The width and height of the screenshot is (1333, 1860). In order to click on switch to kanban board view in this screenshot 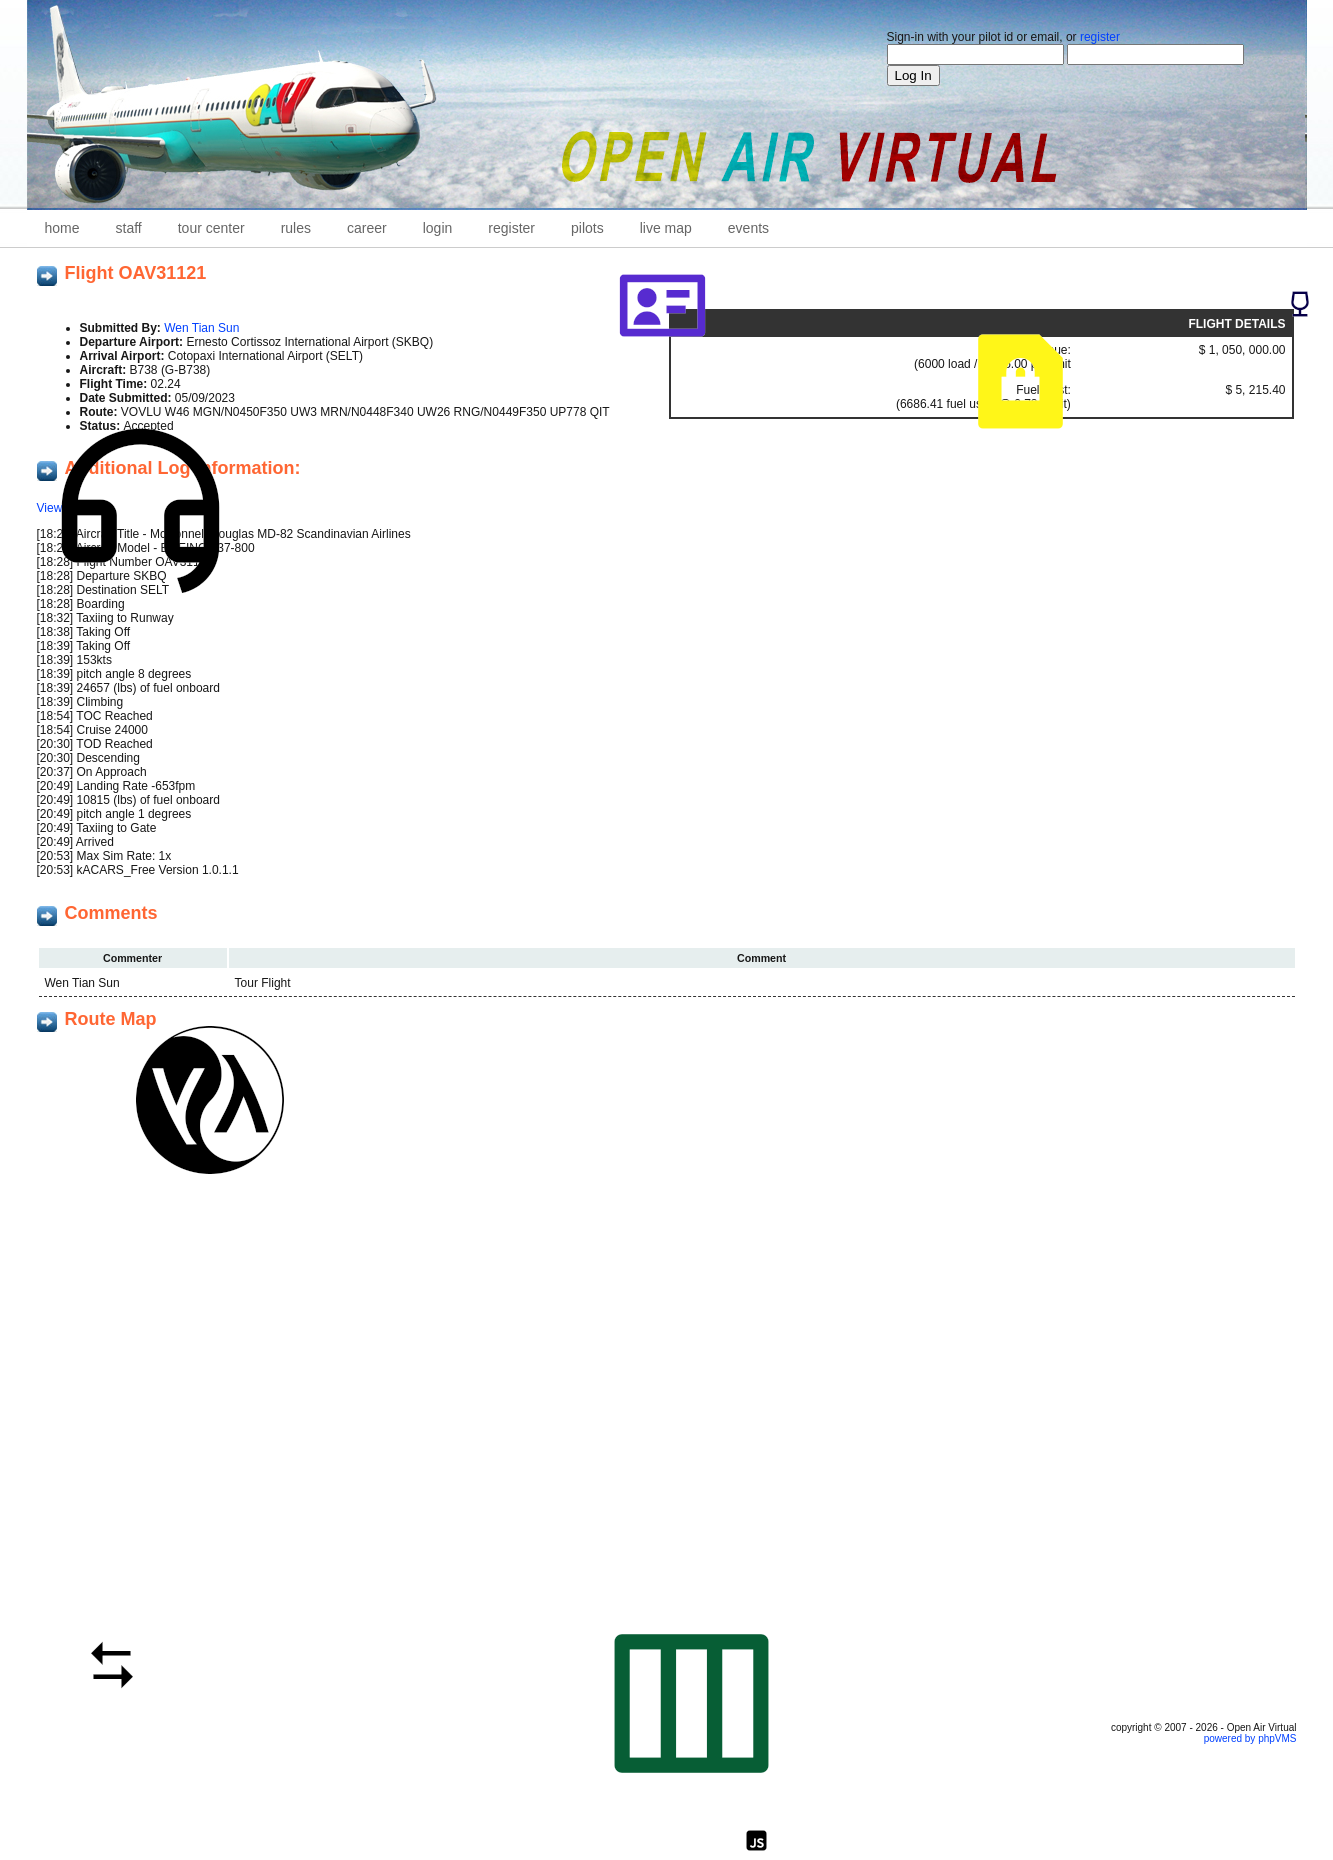, I will do `click(691, 1703)`.